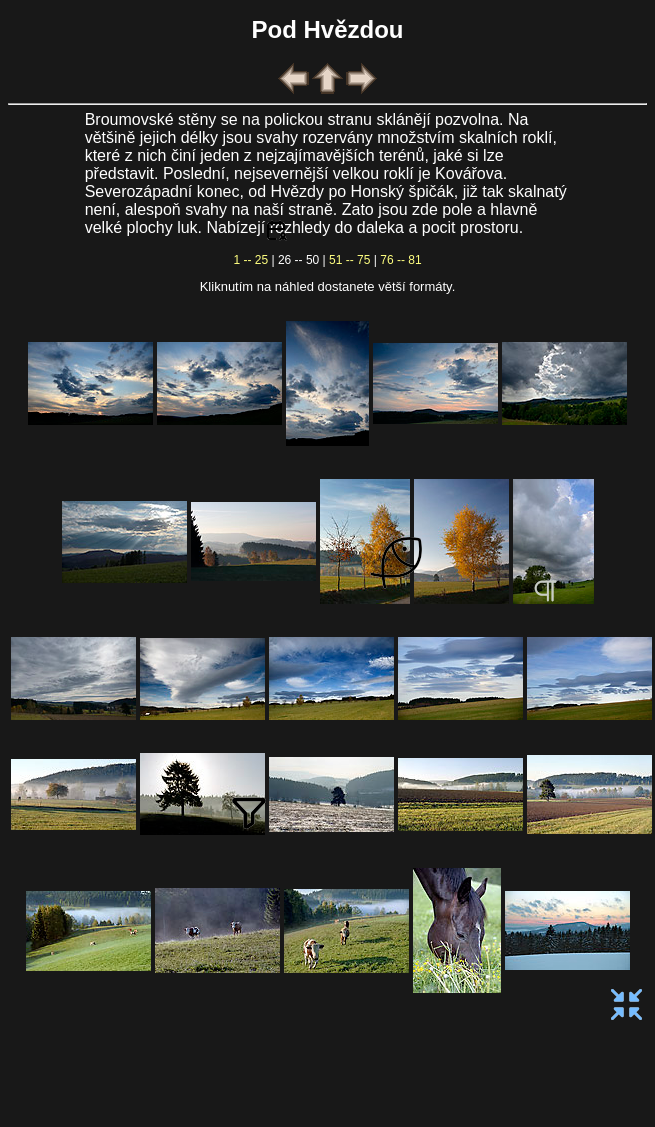 The height and width of the screenshot is (1127, 655). Describe the element at coordinates (249, 812) in the screenshot. I see `filter or sort content` at that location.